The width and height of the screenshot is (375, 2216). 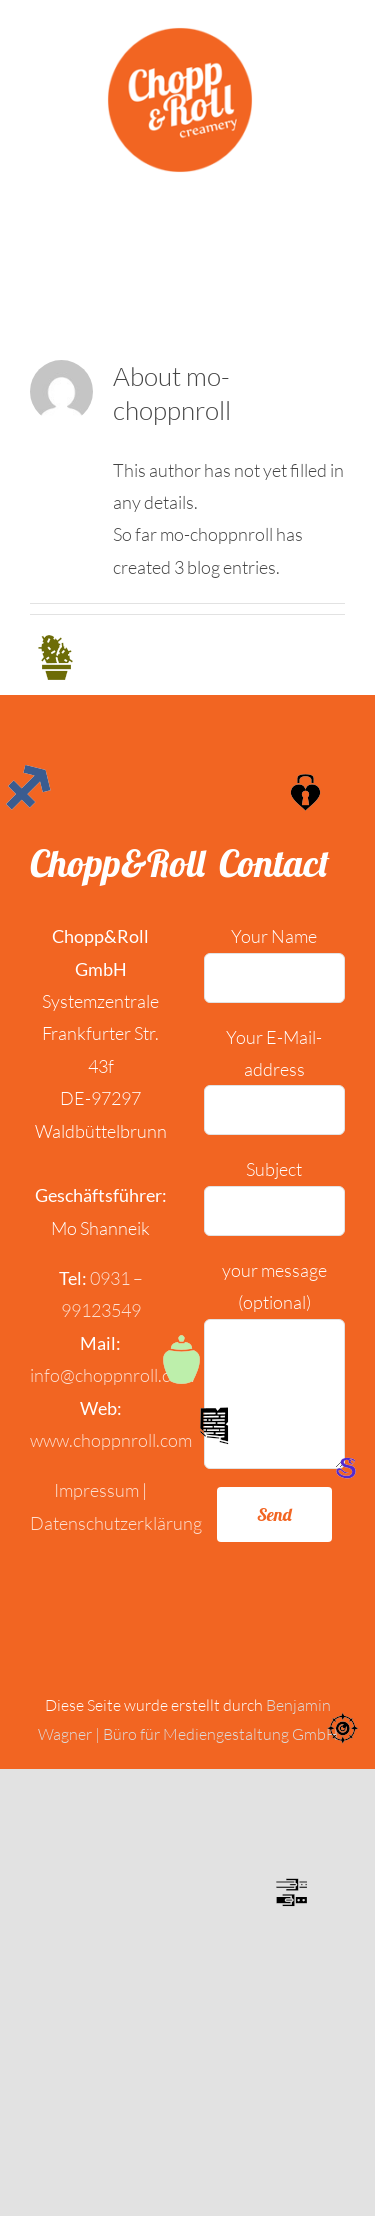 I want to click on store or access inventory items, so click(x=181, y=1359).